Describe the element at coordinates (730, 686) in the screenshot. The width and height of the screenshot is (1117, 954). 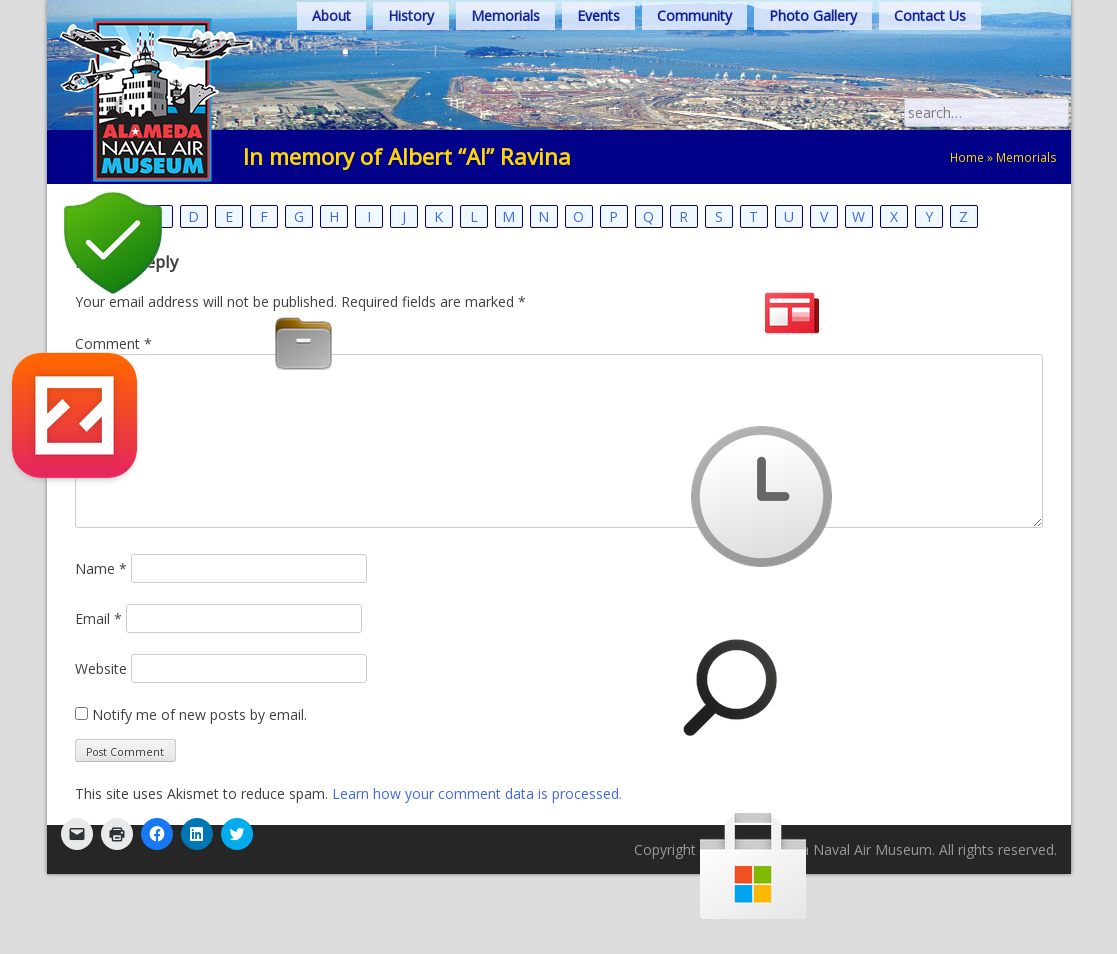
I see `open the search app` at that location.